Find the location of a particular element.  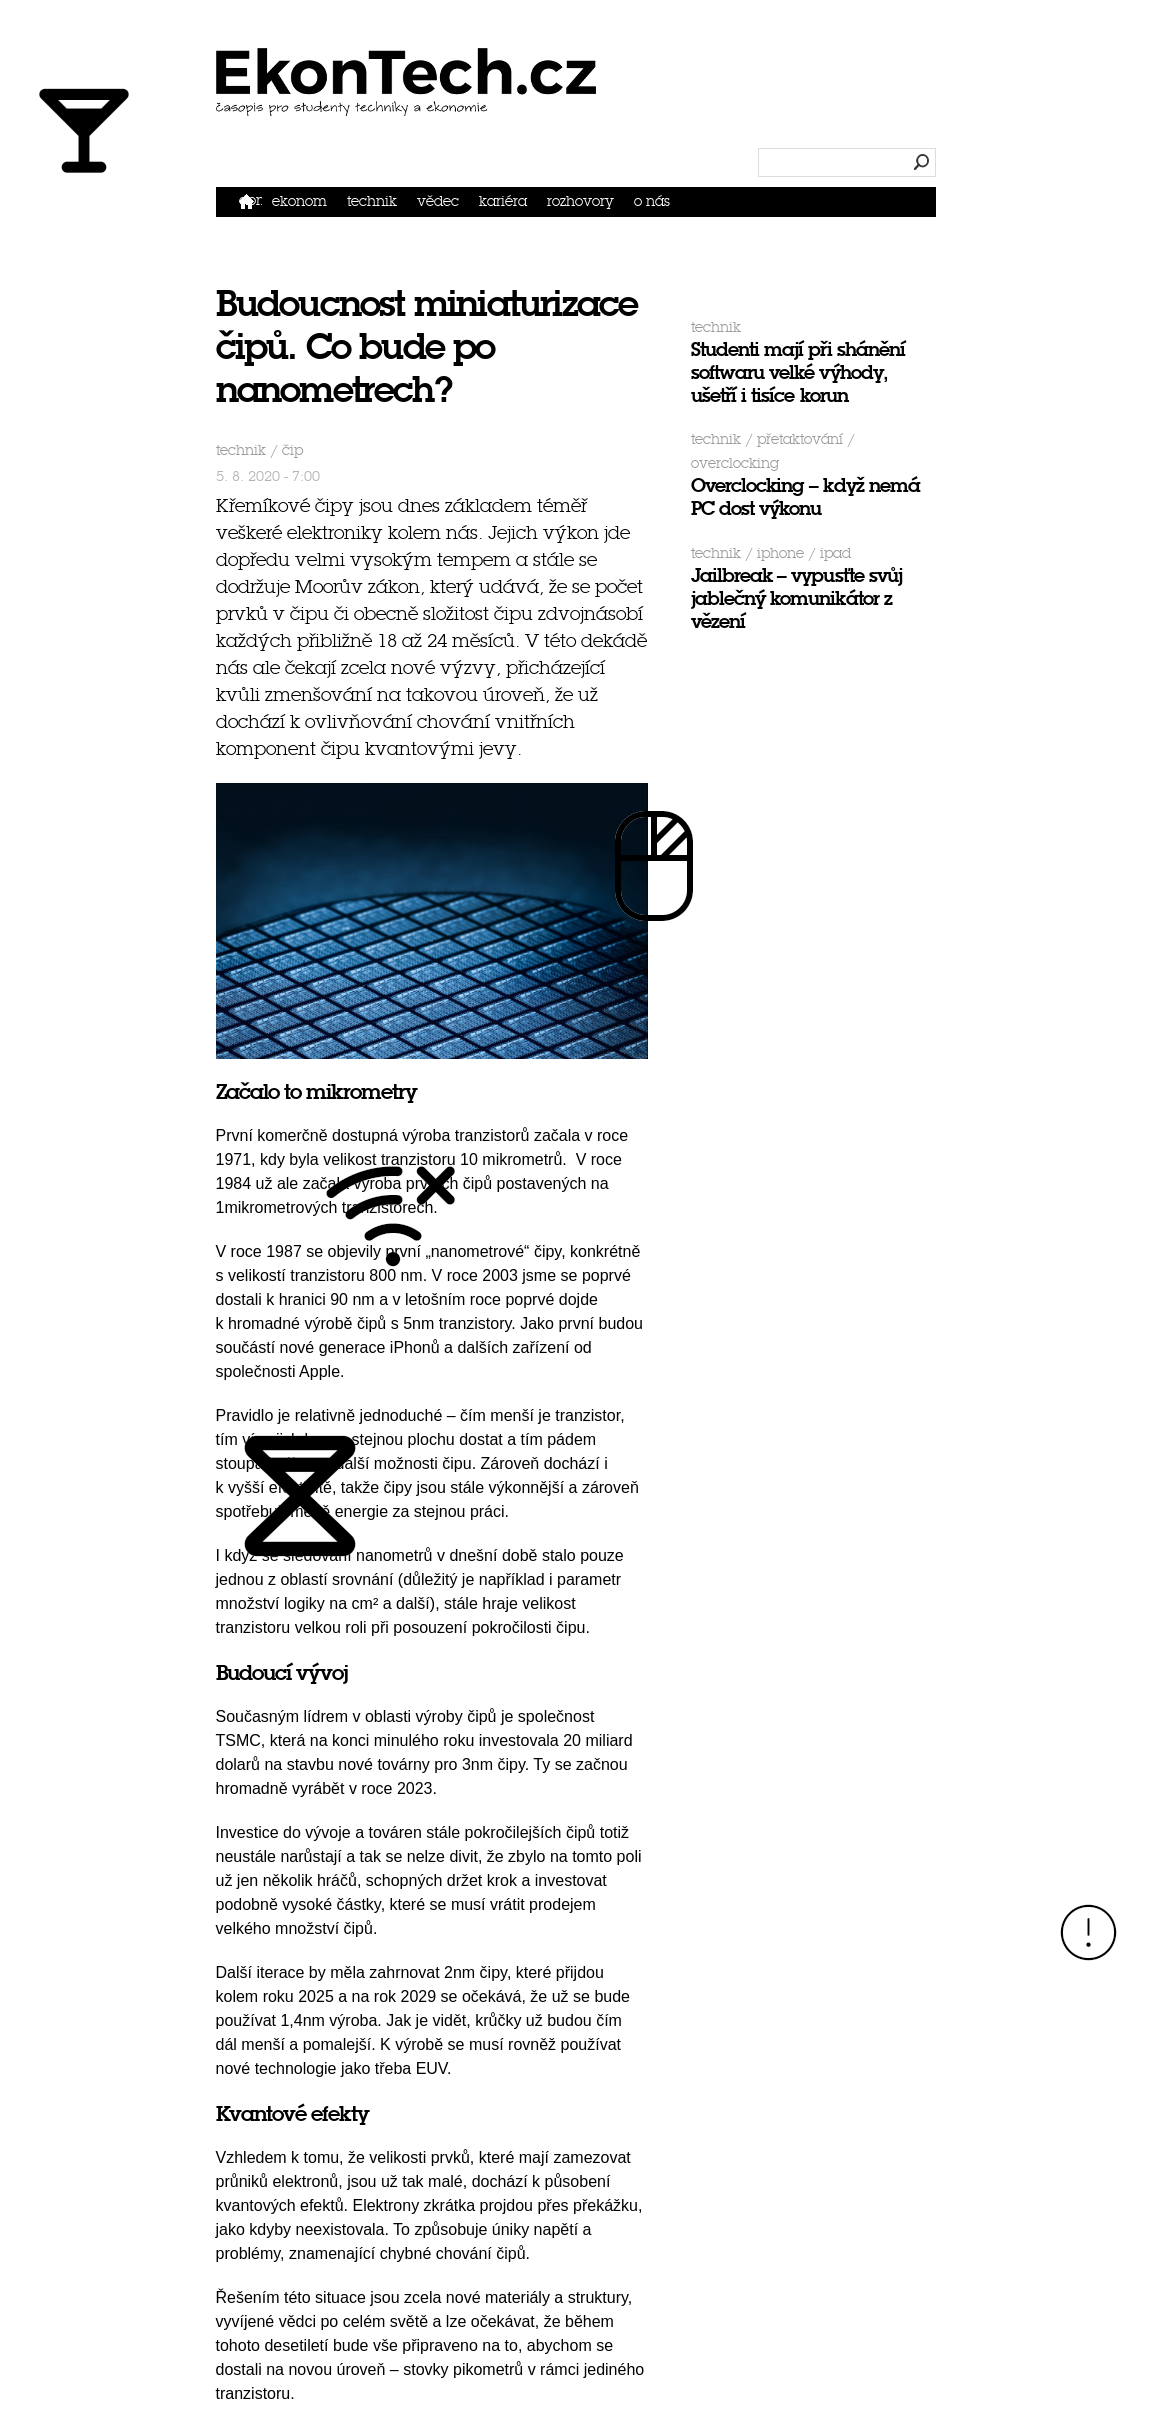

right-click to open context menu is located at coordinates (654, 866).